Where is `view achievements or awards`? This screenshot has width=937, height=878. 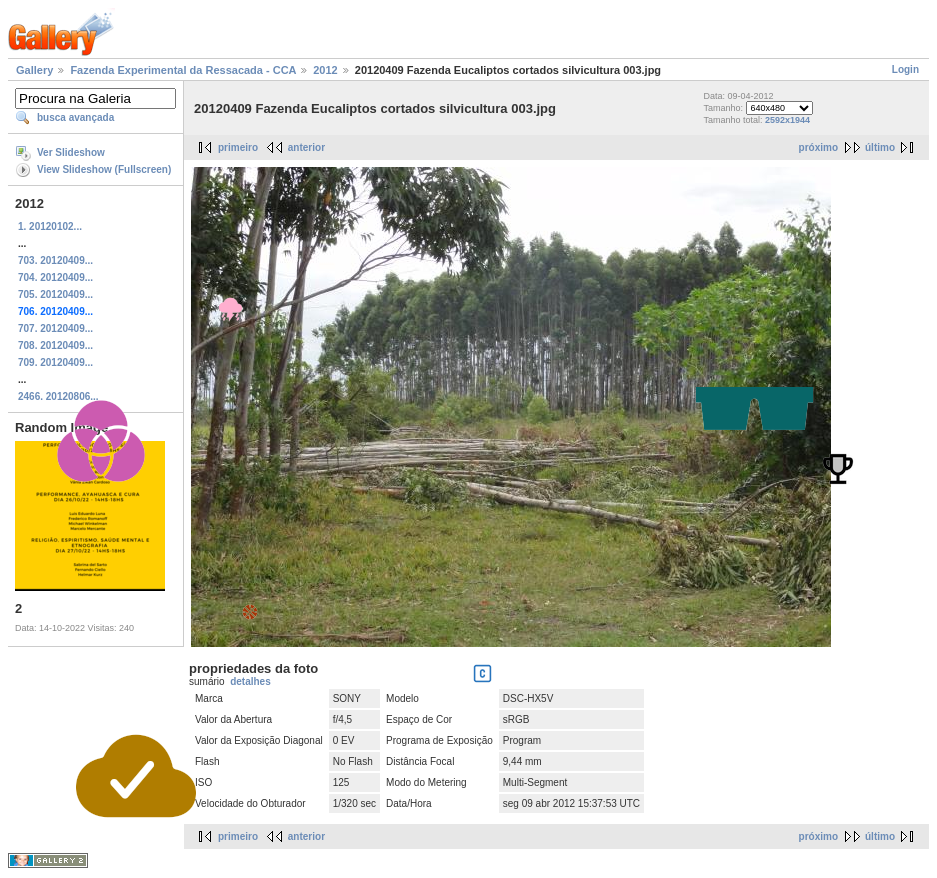 view achievements or awards is located at coordinates (838, 469).